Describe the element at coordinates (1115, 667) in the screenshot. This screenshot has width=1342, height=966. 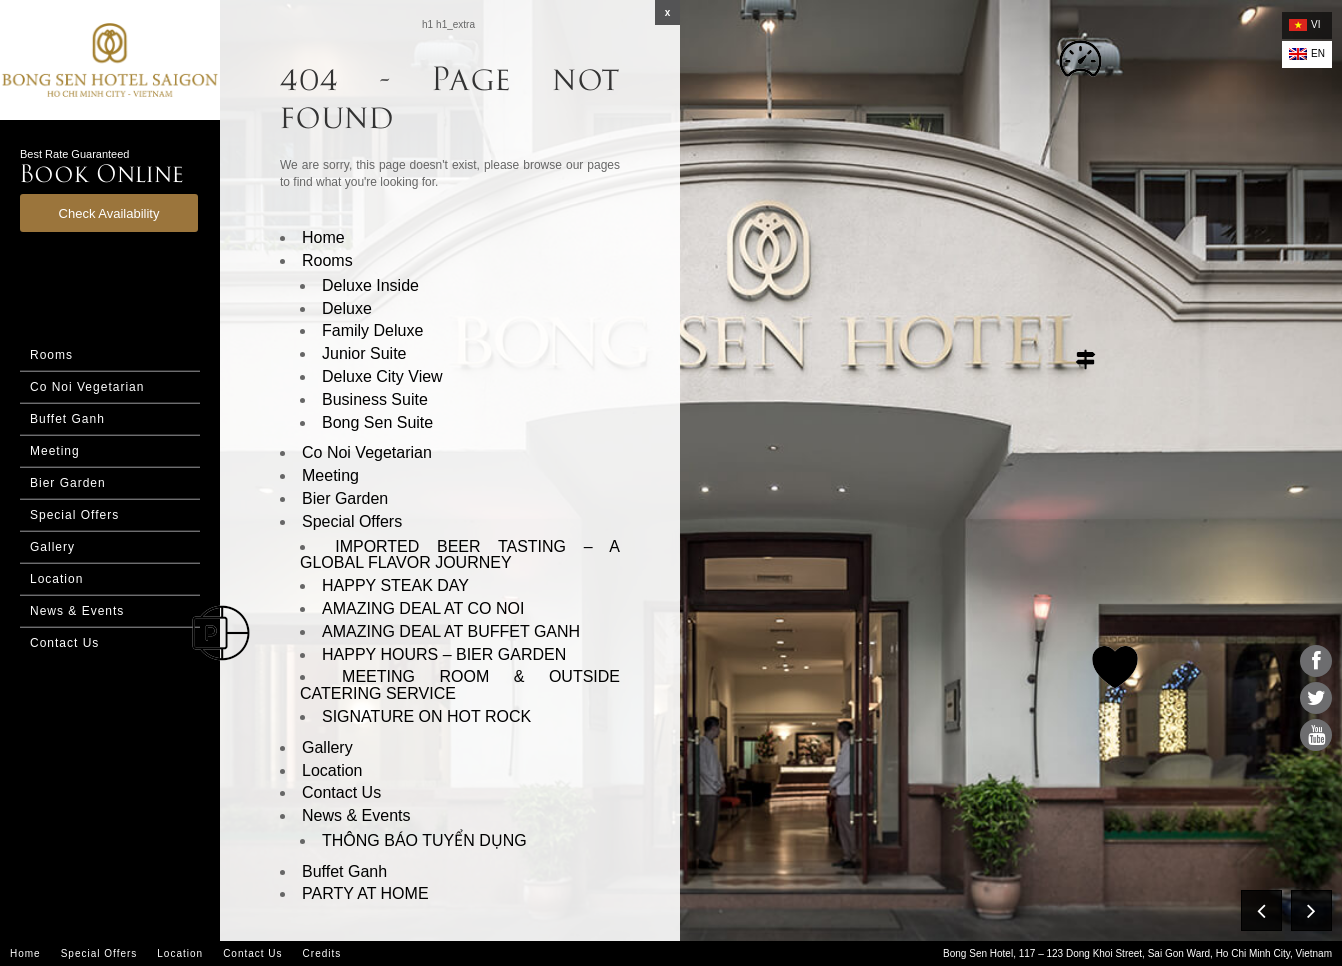
I see `add to favorites` at that location.